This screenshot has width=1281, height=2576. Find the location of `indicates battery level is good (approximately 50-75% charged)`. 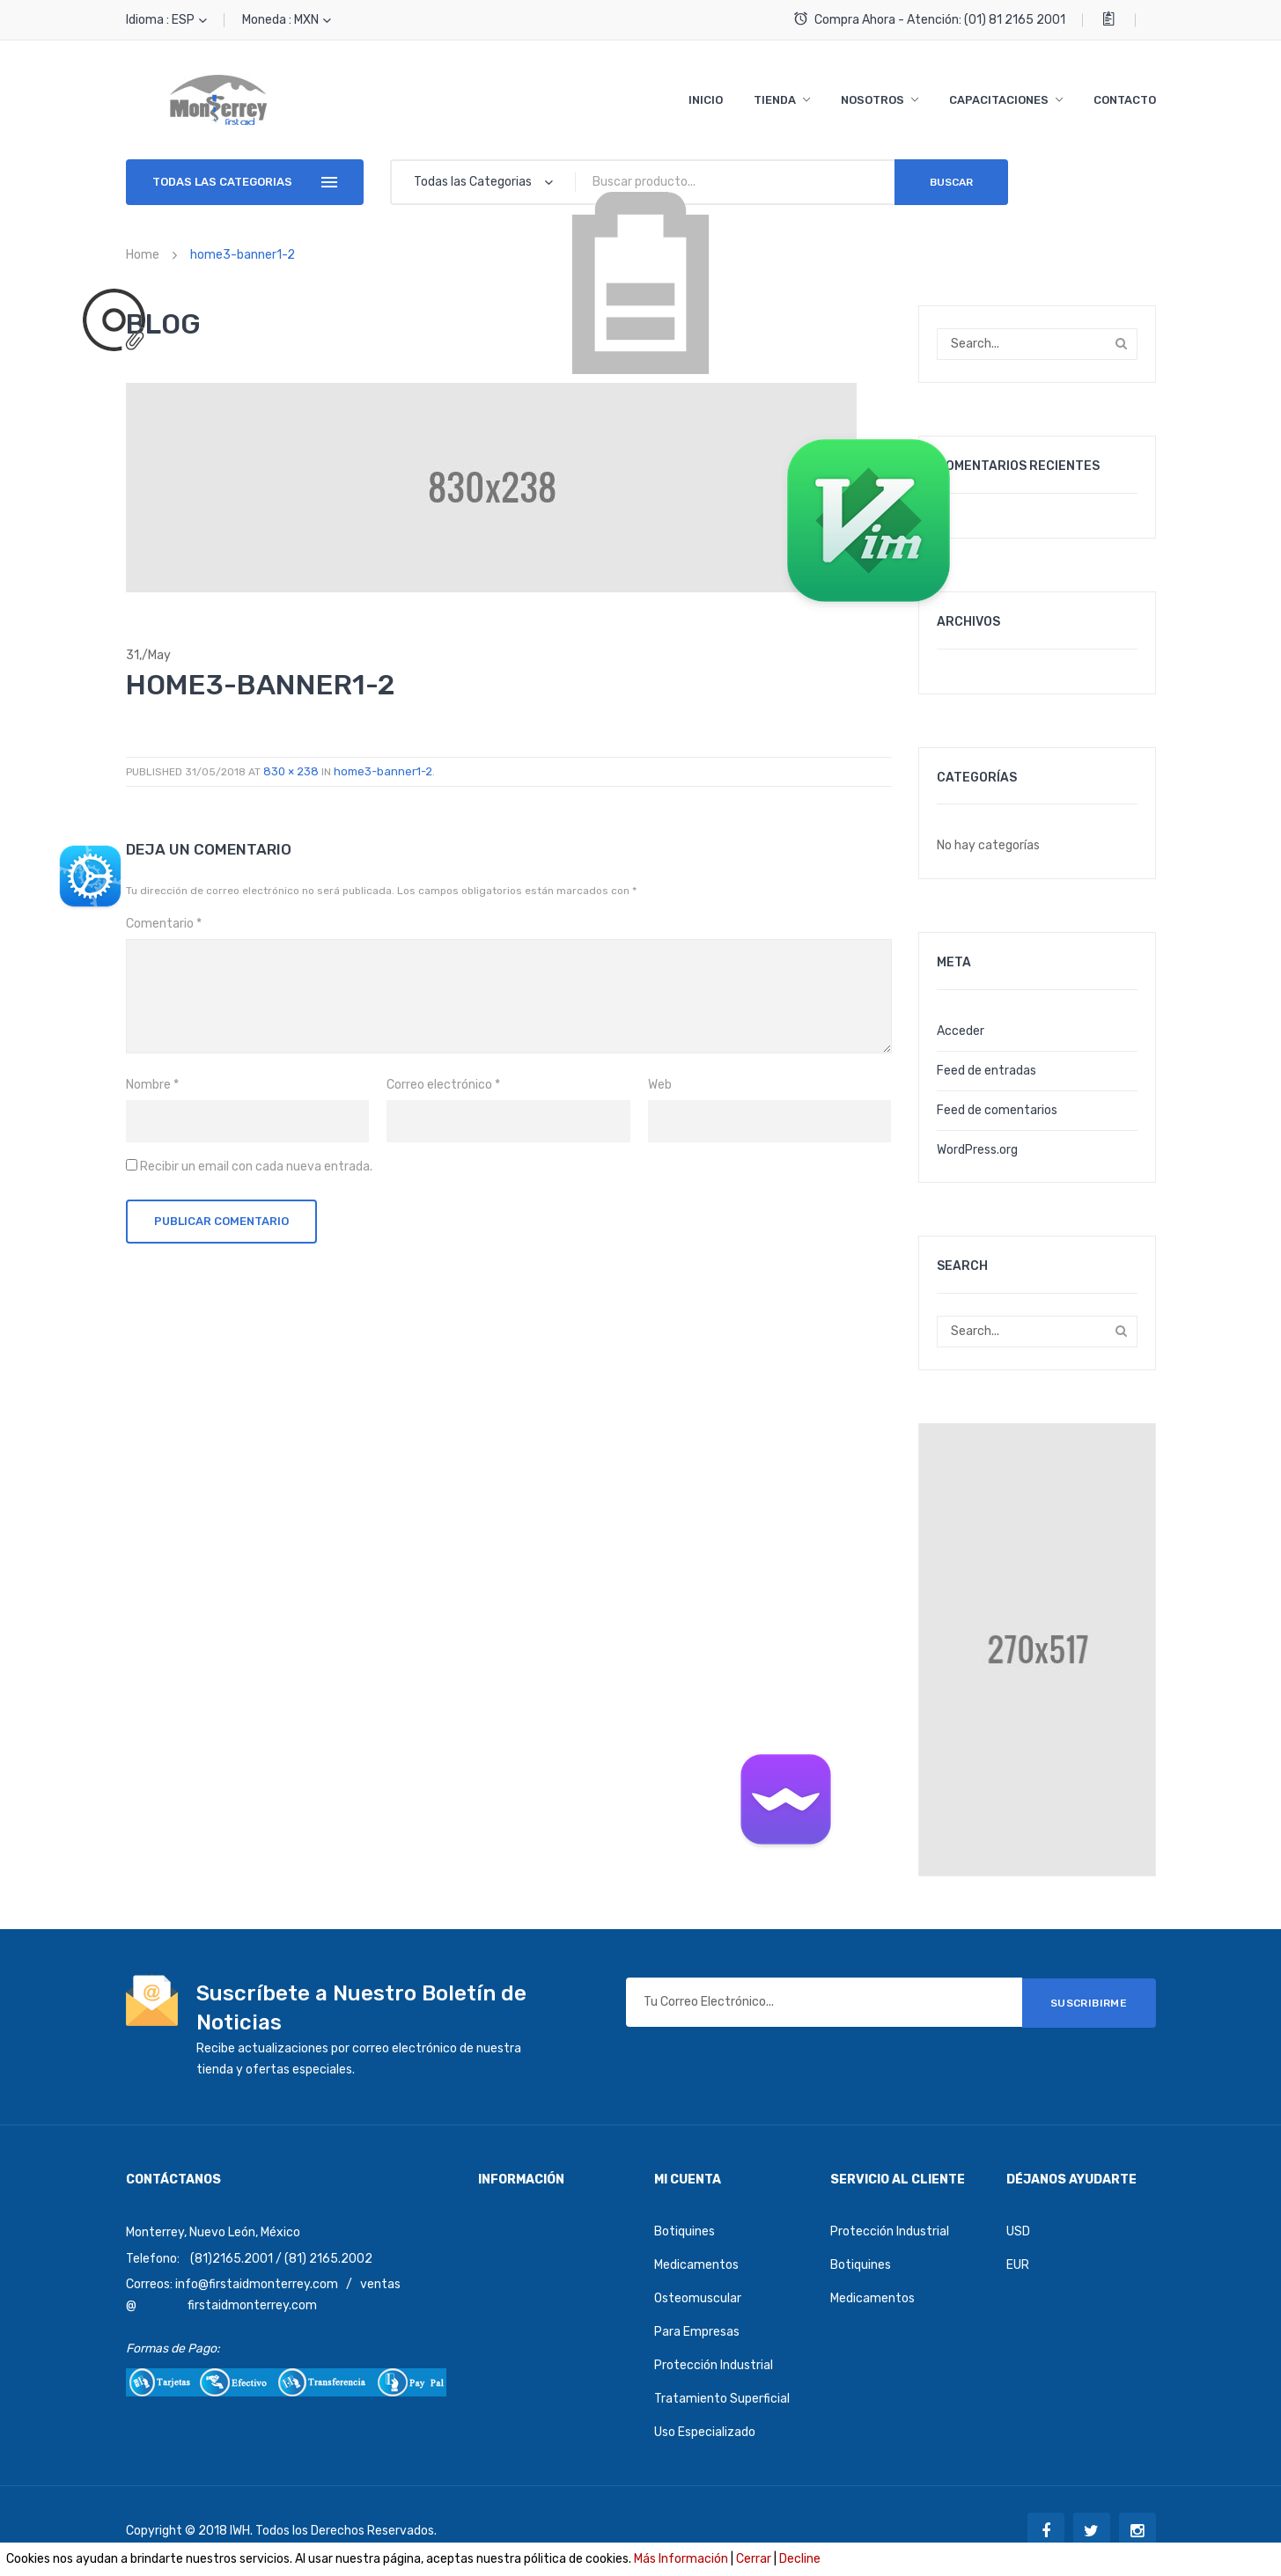

indicates battery level is good (approximately 50-75% charged) is located at coordinates (640, 283).